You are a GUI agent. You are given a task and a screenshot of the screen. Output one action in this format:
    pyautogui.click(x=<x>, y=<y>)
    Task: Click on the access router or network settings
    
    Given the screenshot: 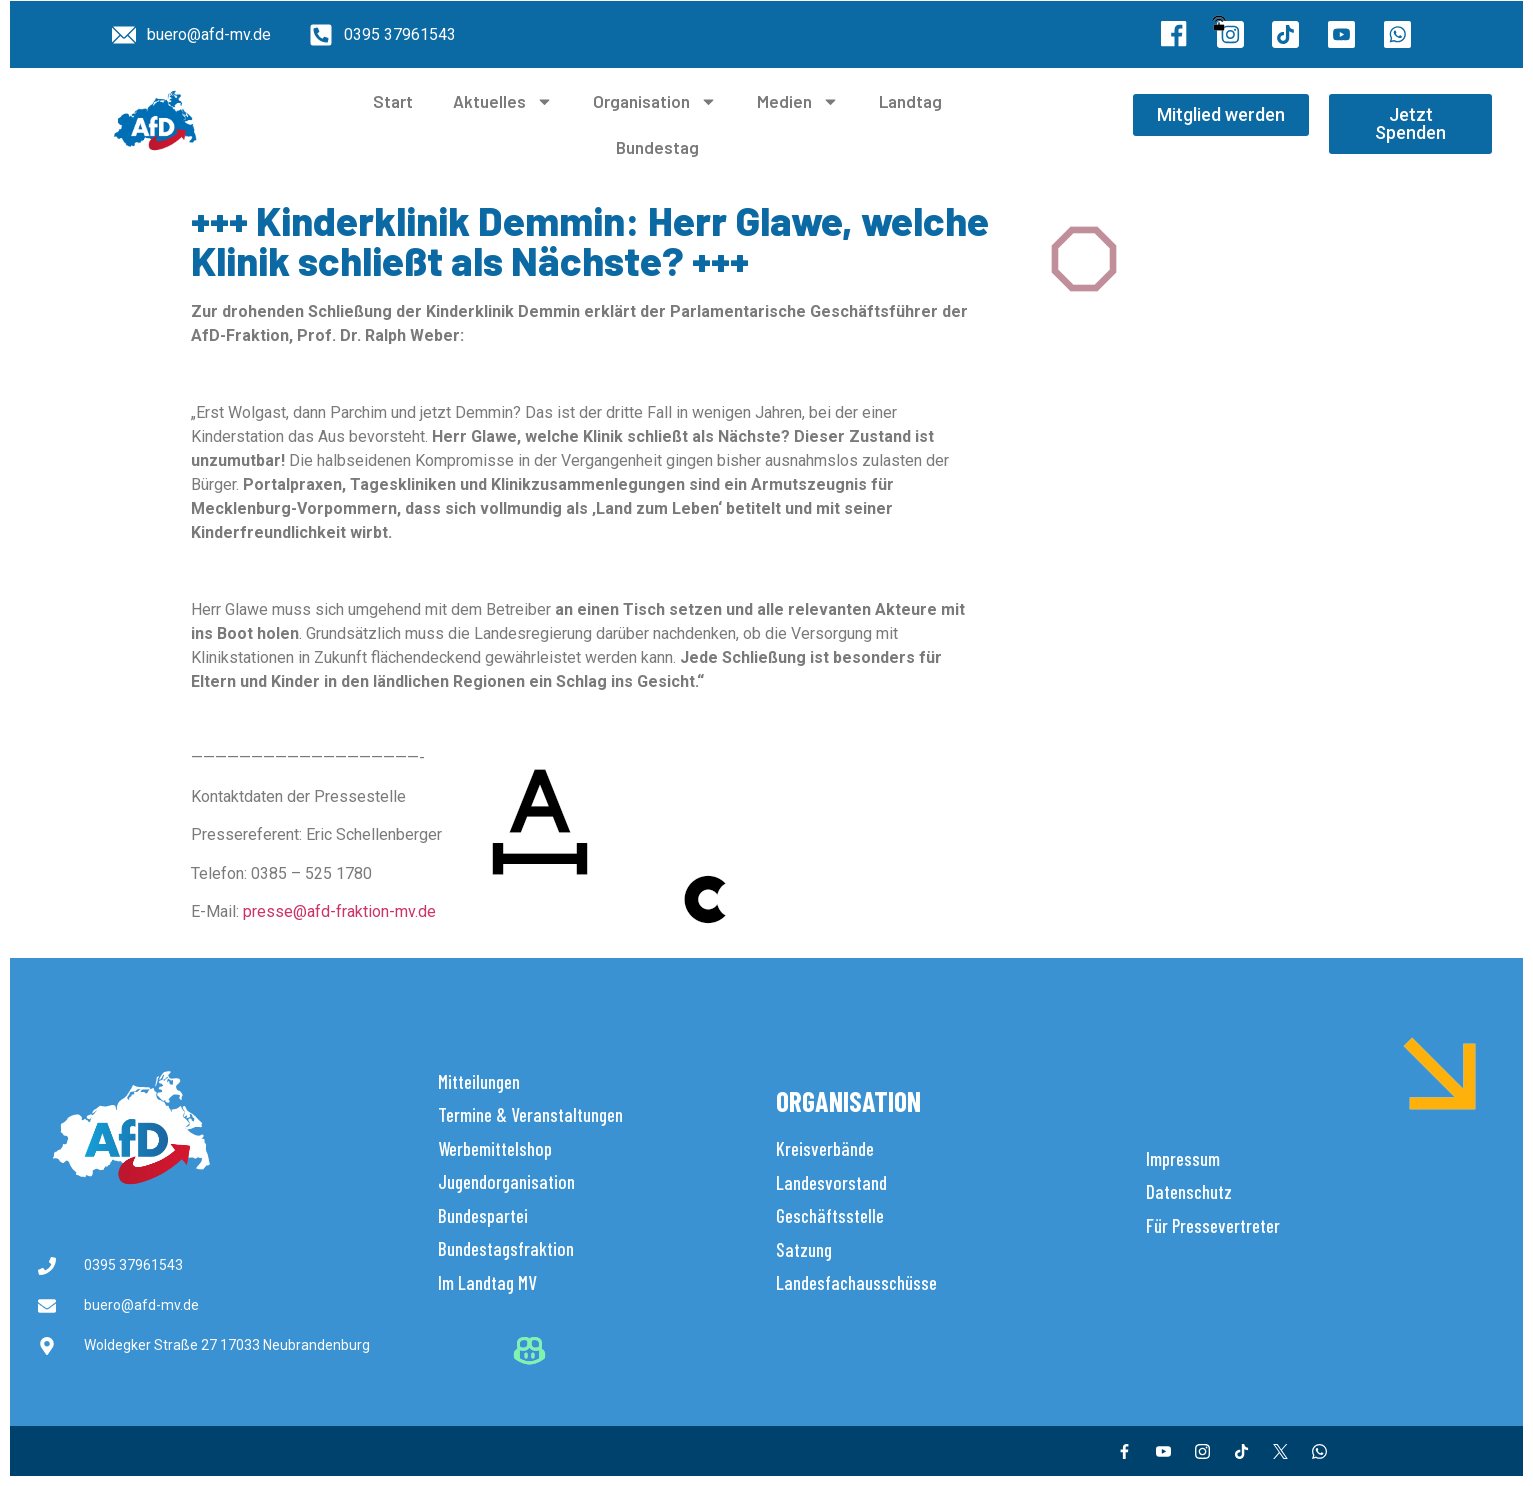 What is the action you would take?
    pyautogui.click(x=1219, y=23)
    